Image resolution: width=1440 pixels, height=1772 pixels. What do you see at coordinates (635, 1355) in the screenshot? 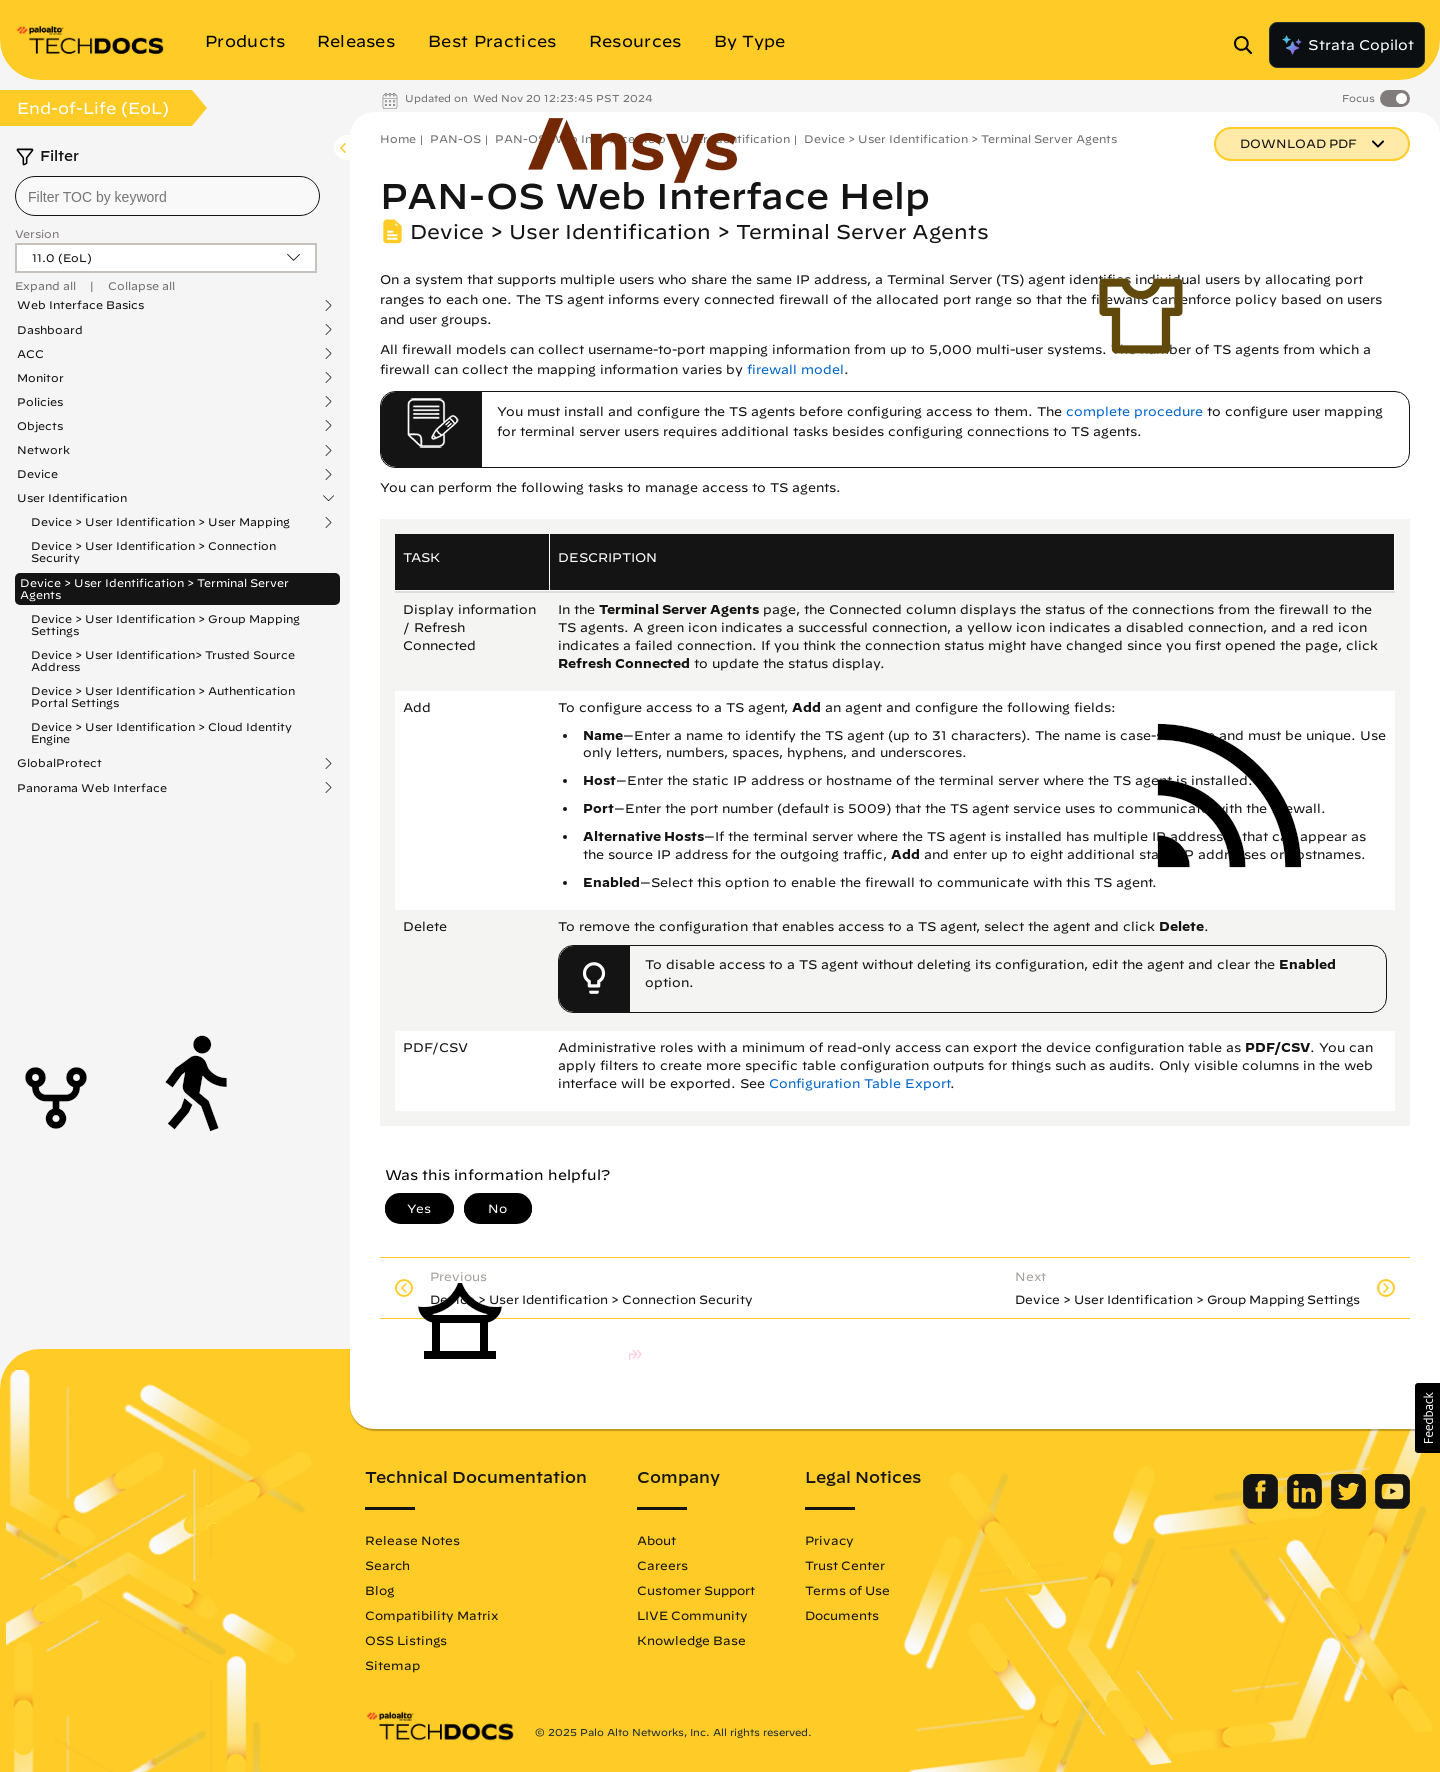
I see `forward message or content` at bounding box center [635, 1355].